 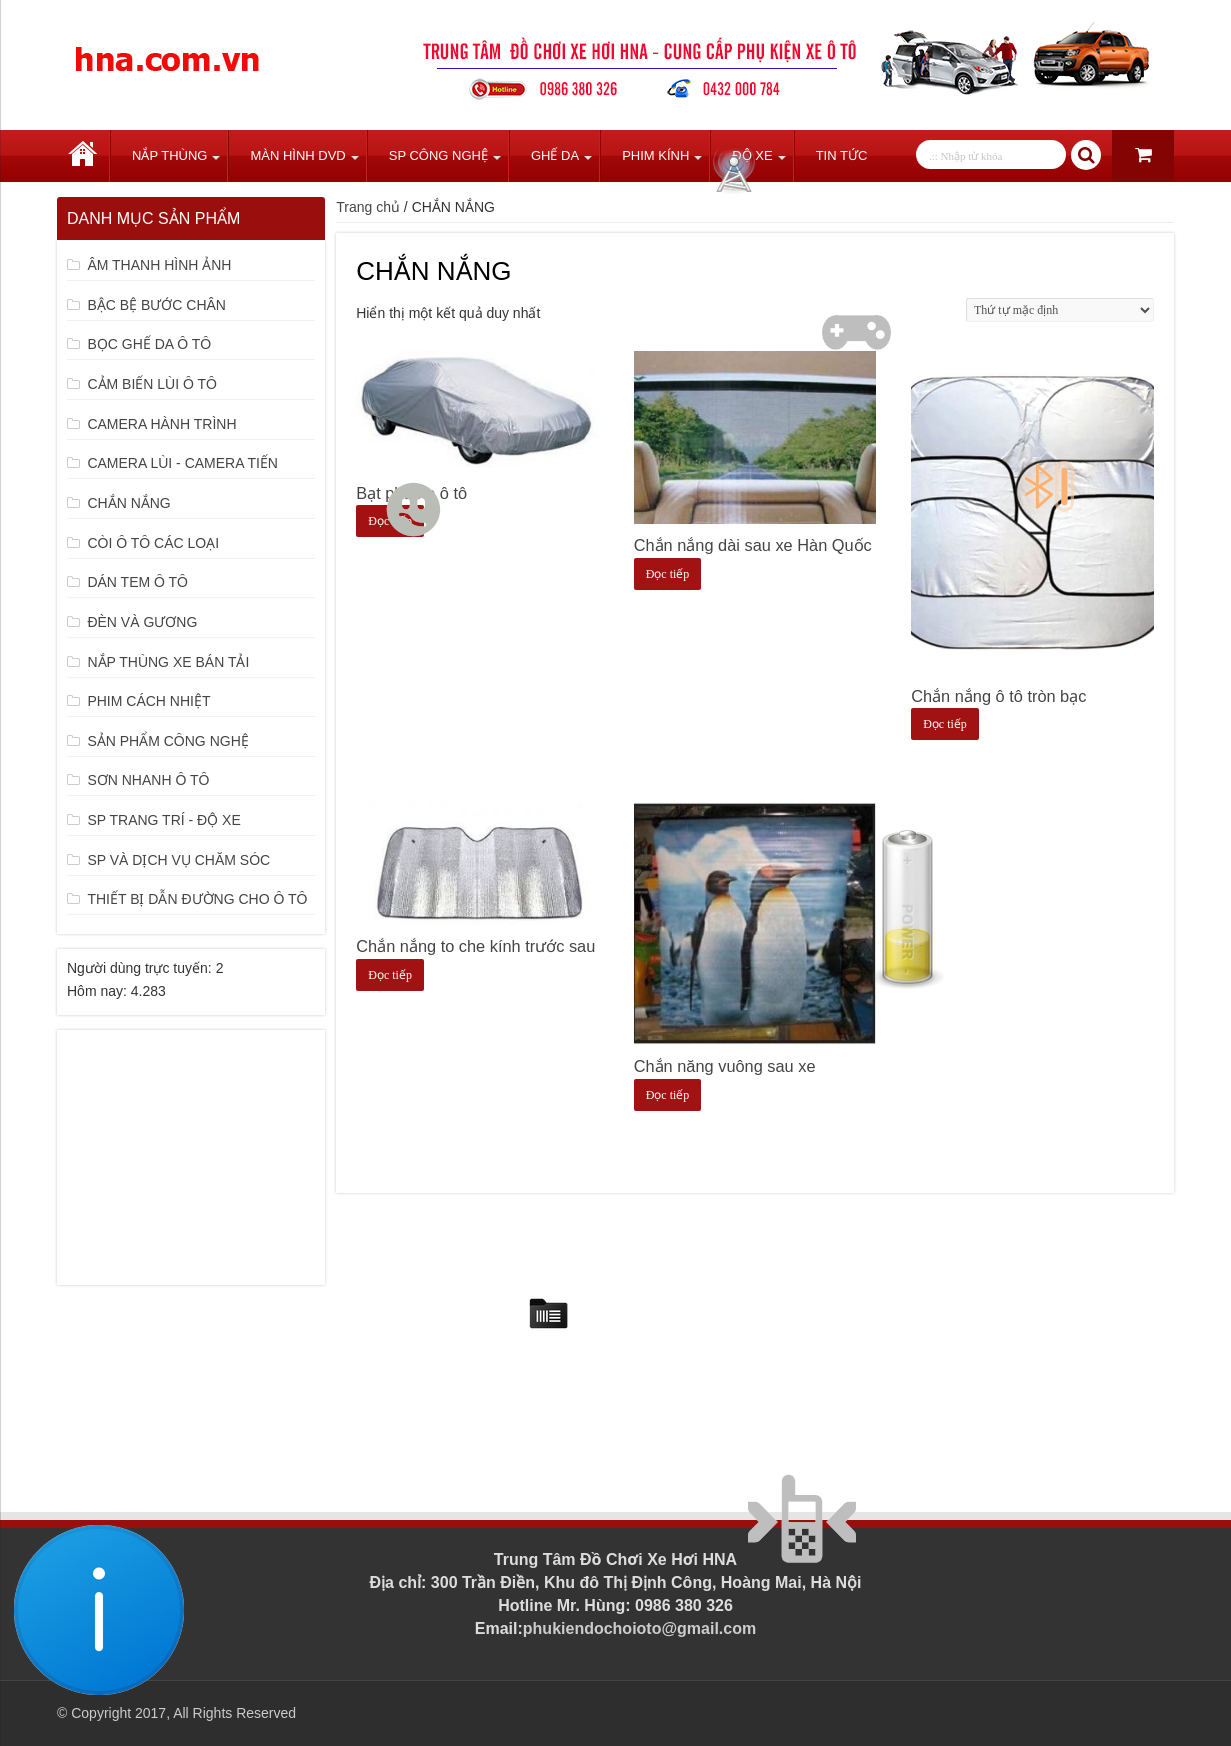 What do you see at coordinates (802, 1522) in the screenshot?
I see `indicates active cellular network connection` at bounding box center [802, 1522].